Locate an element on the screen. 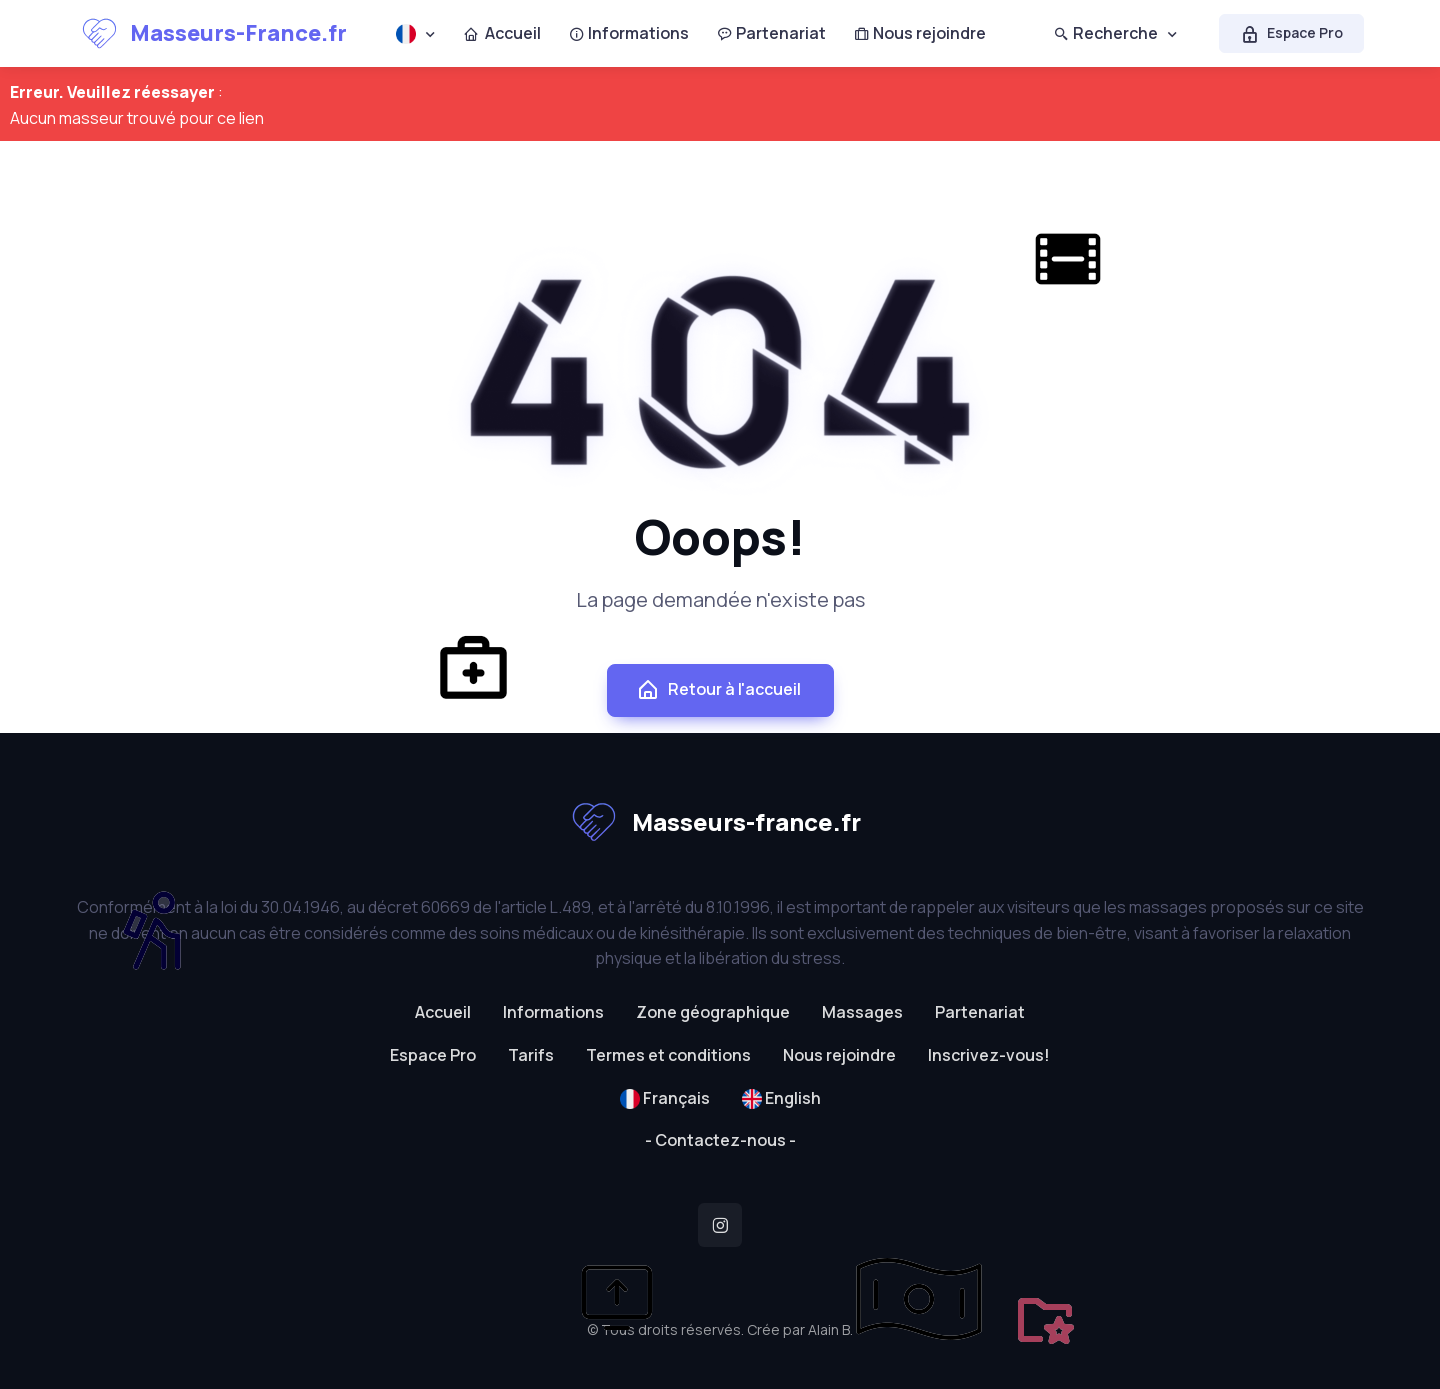  access first aid or medical help resources is located at coordinates (473, 670).